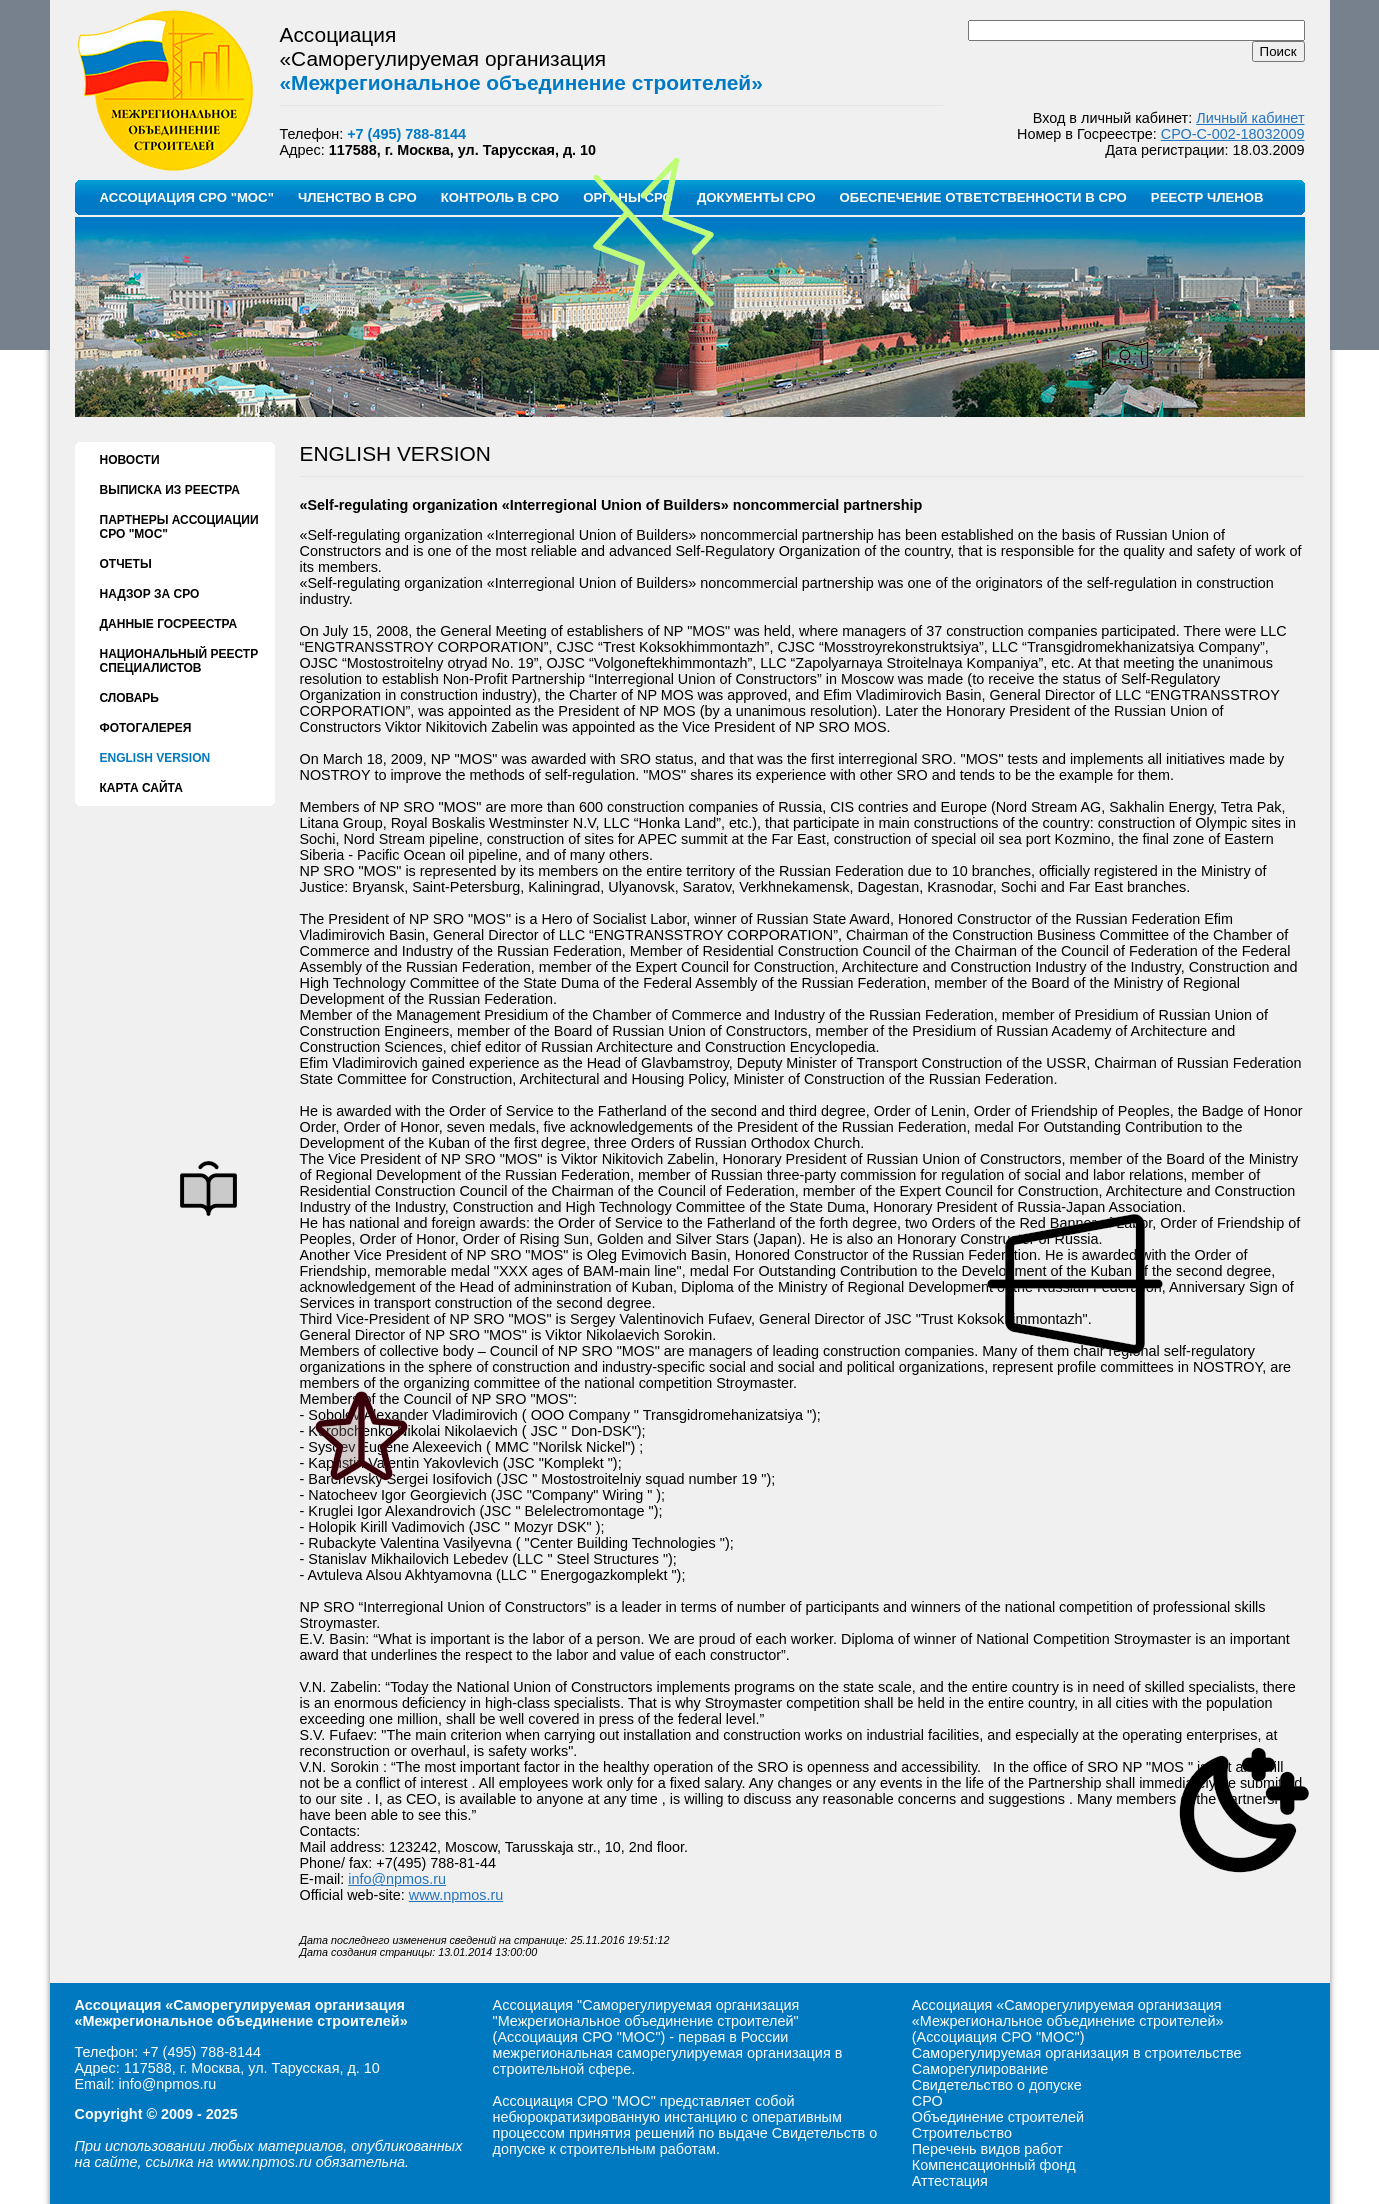 The width and height of the screenshot is (1379, 2204). I want to click on enable dark mode or night theme, so click(1239, 1812).